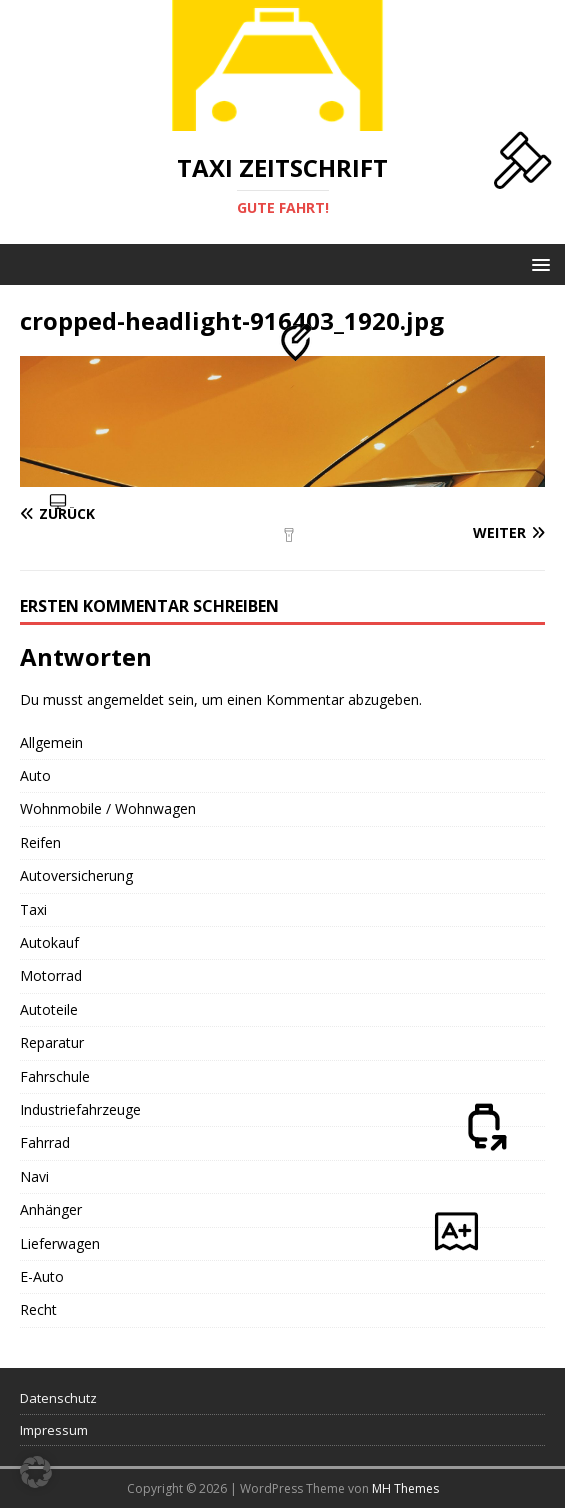 The width and height of the screenshot is (565, 1508). I want to click on view exam or test results, so click(456, 1230).